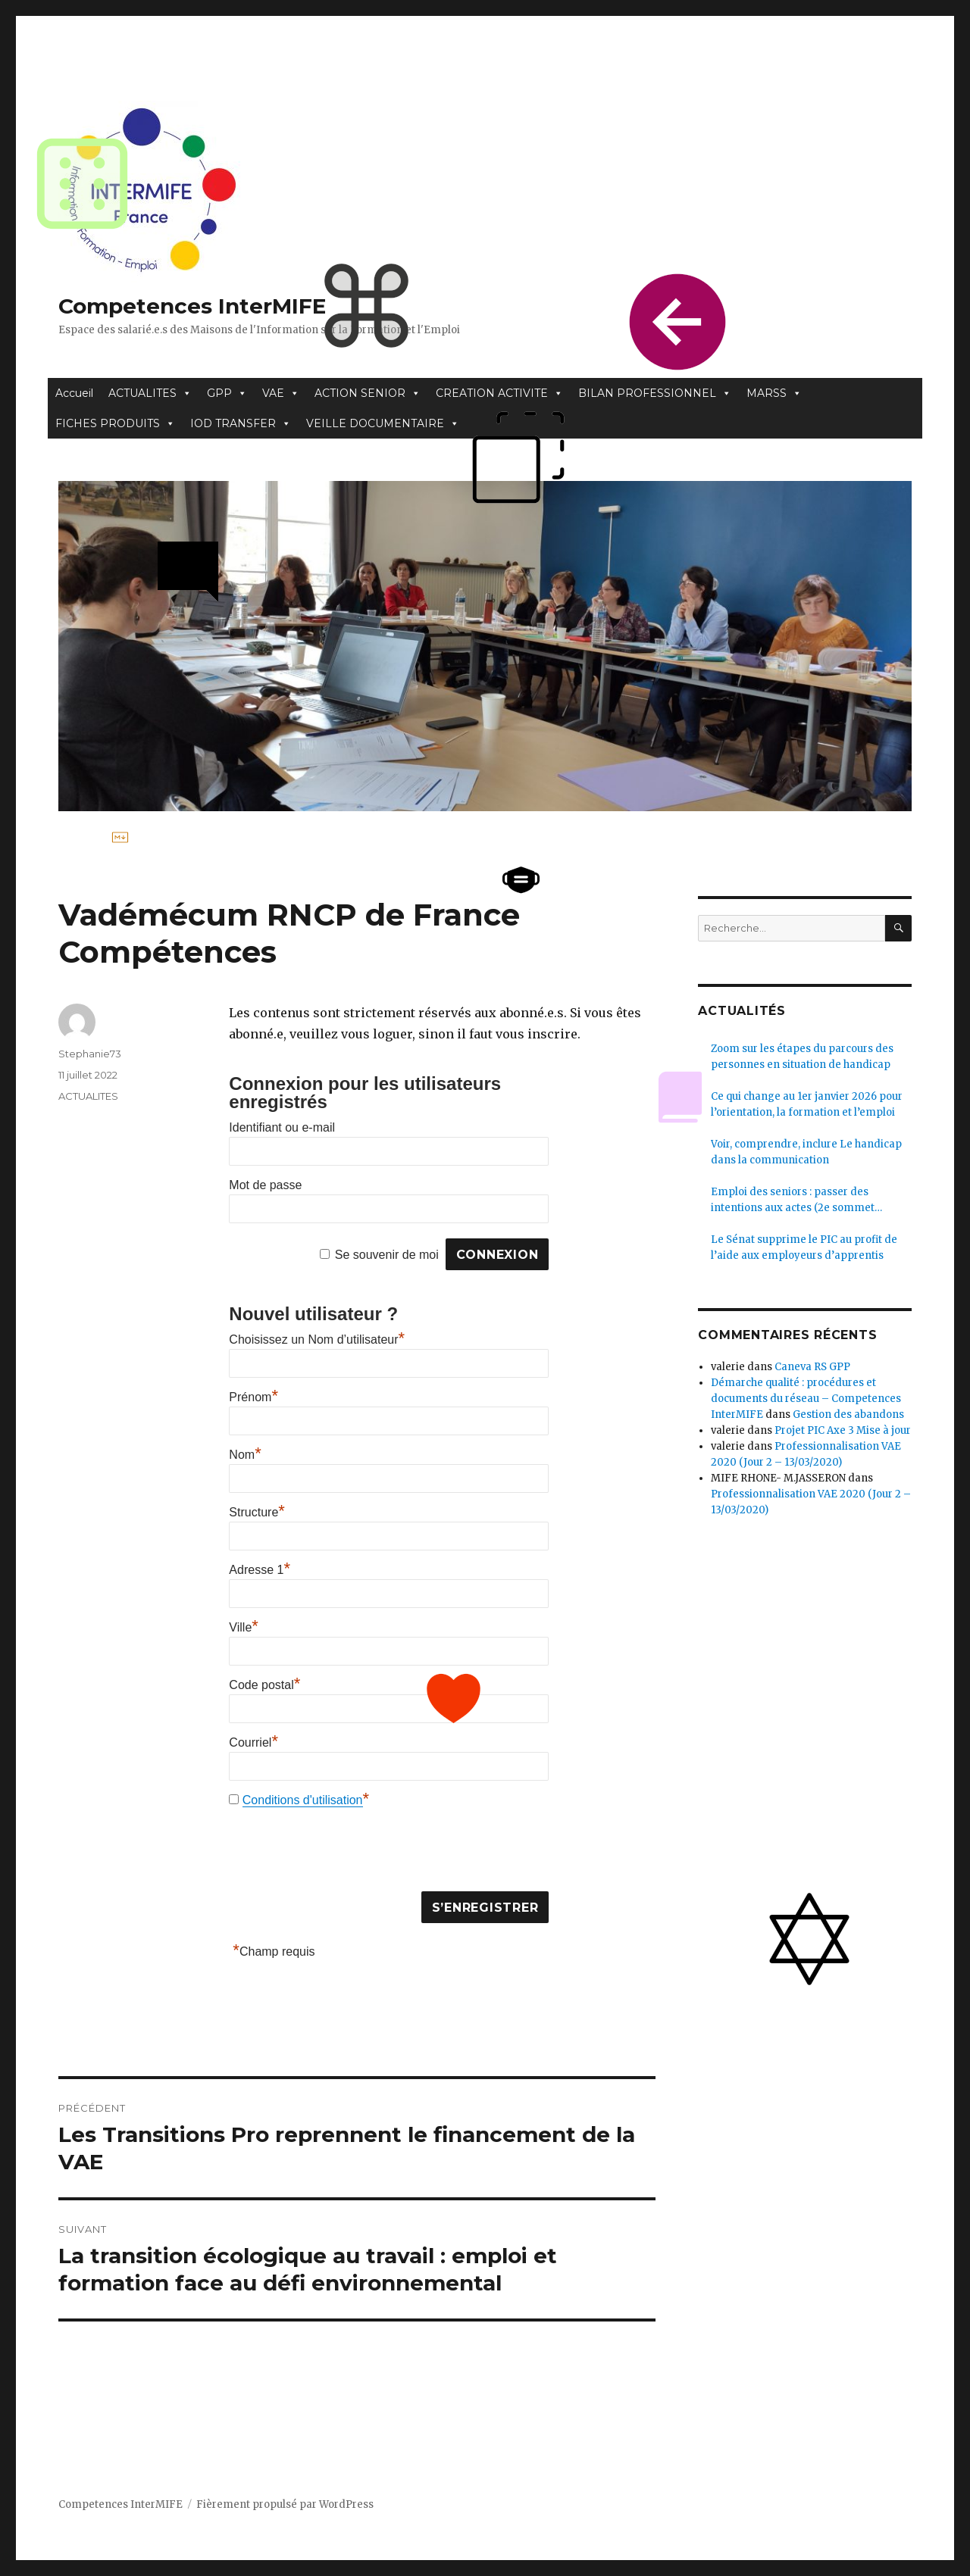 The image size is (970, 2576). I want to click on open comments section, so click(188, 572).